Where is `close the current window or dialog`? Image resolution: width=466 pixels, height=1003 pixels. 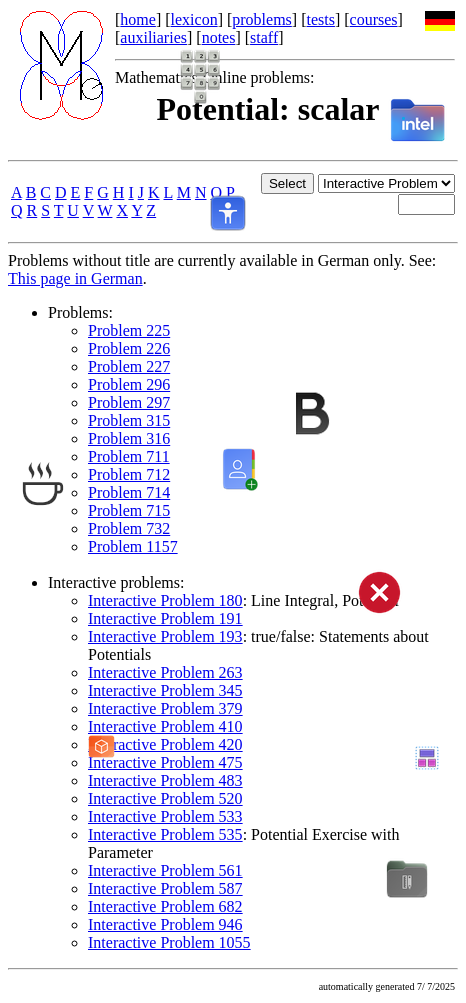 close the current window or dialog is located at coordinates (379, 592).